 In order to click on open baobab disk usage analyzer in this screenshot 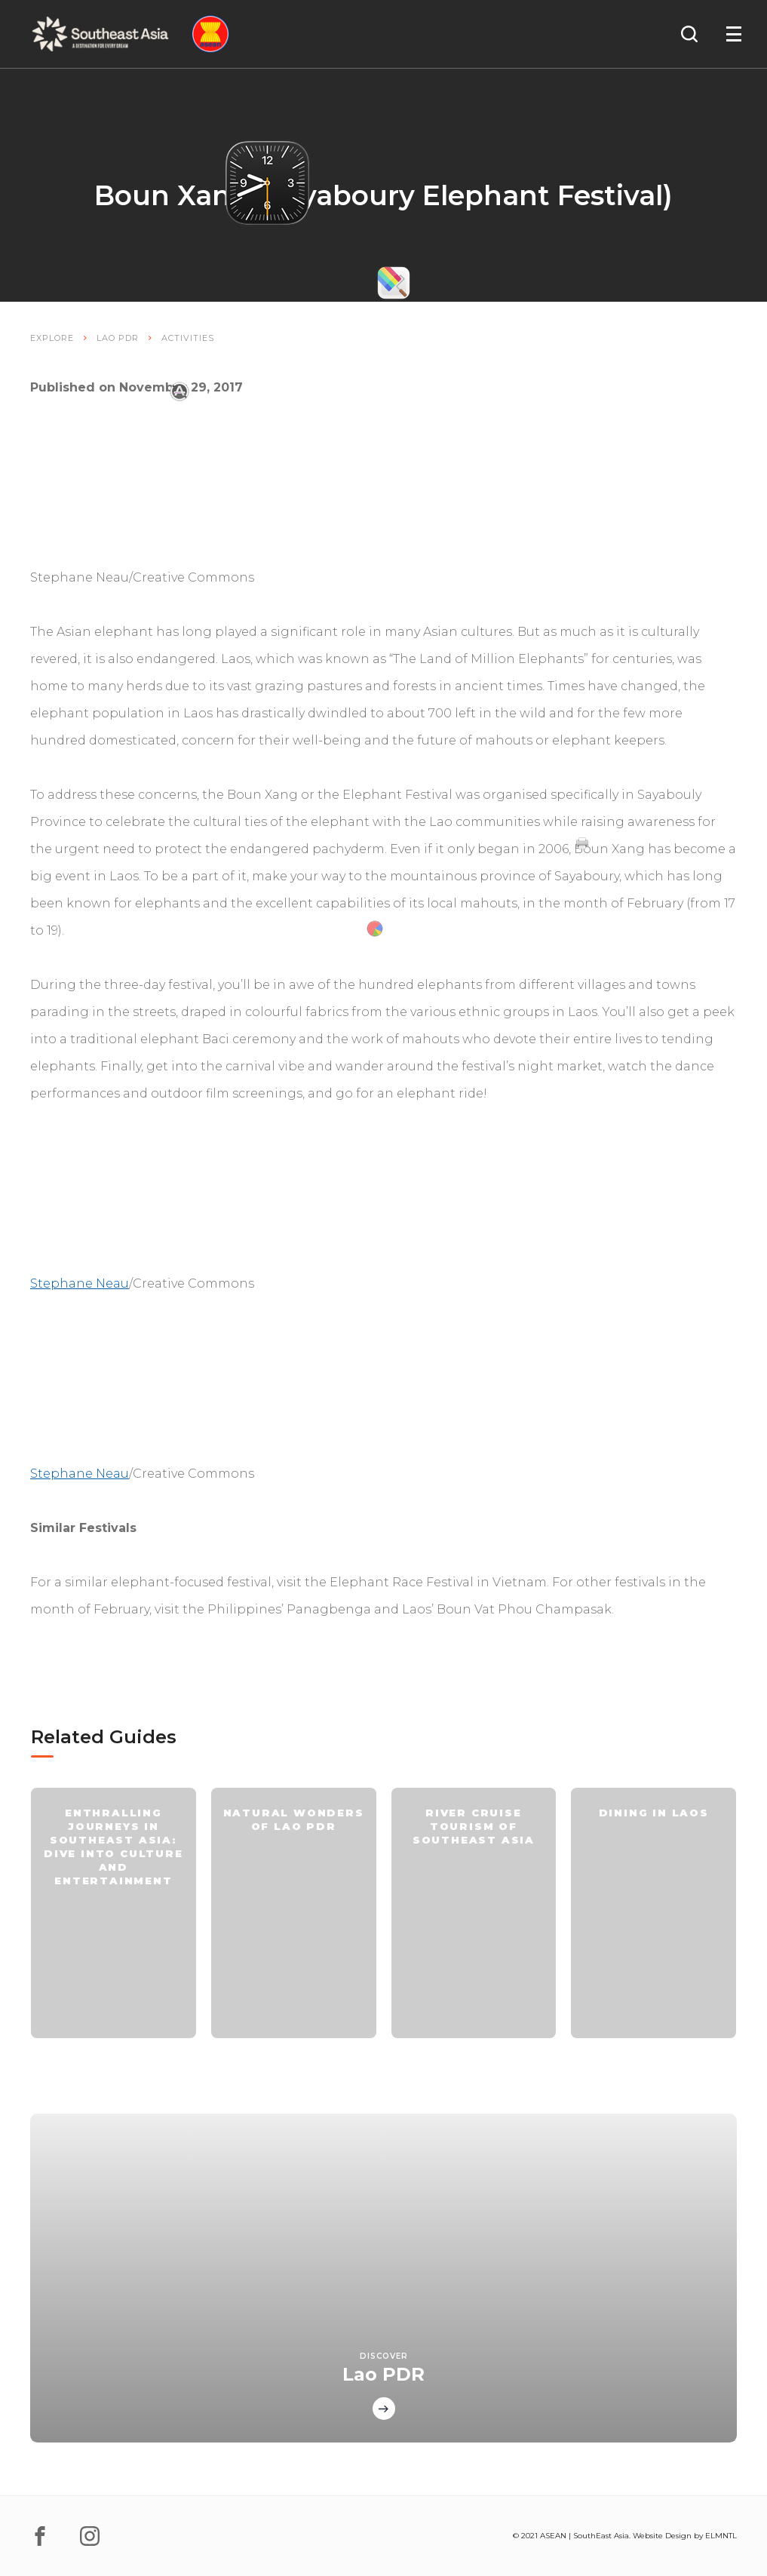, I will do `click(375, 929)`.